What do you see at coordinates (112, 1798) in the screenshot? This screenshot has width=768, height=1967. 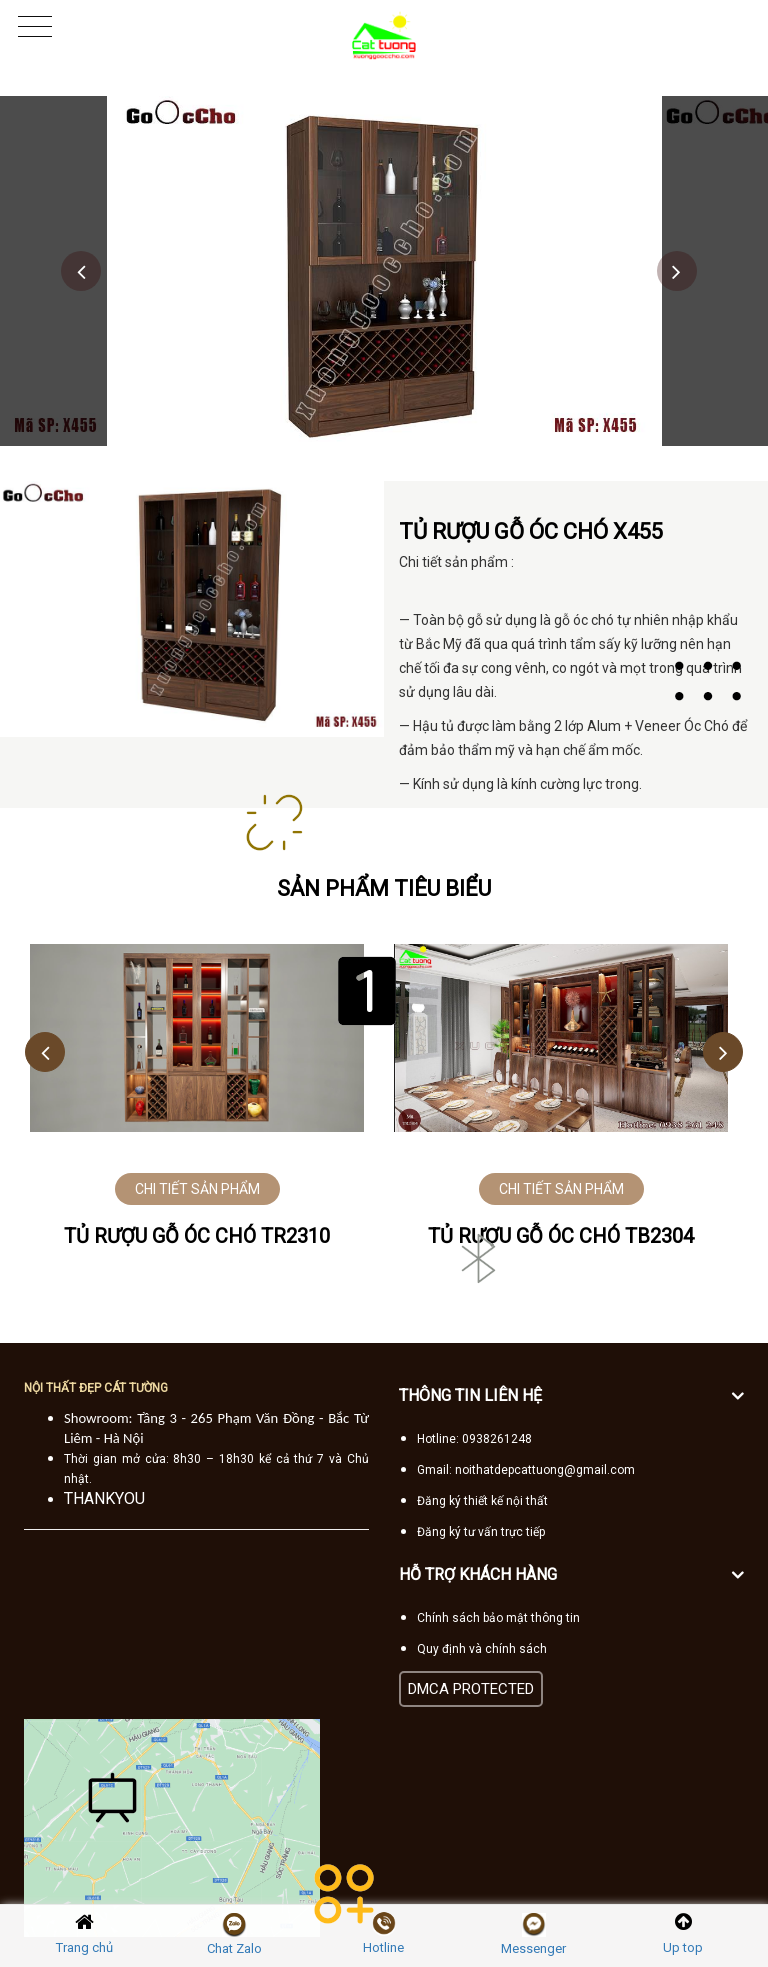 I see `start a presentation or slideshow` at bounding box center [112, 1798].